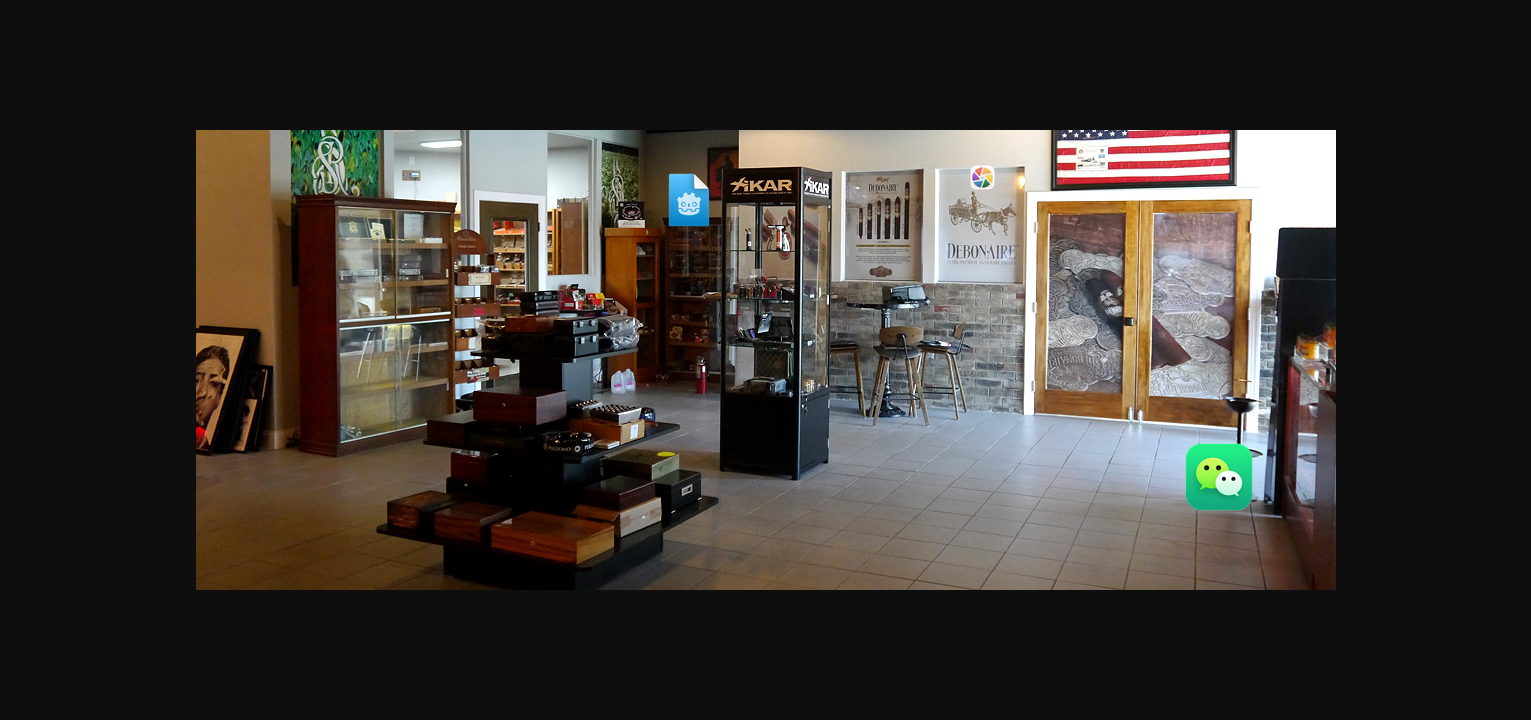  I want to click on a GDScript file associated with the Godot game engine, so click(689, 201).